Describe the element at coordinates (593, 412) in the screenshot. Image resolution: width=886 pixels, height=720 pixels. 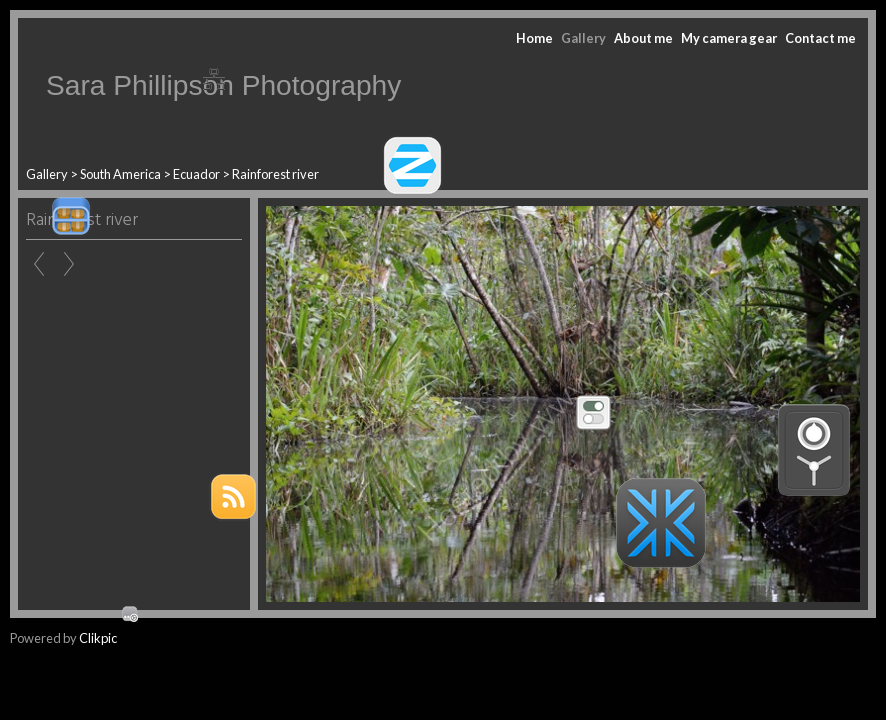
I see `open gnome tweaks settings` at that location.